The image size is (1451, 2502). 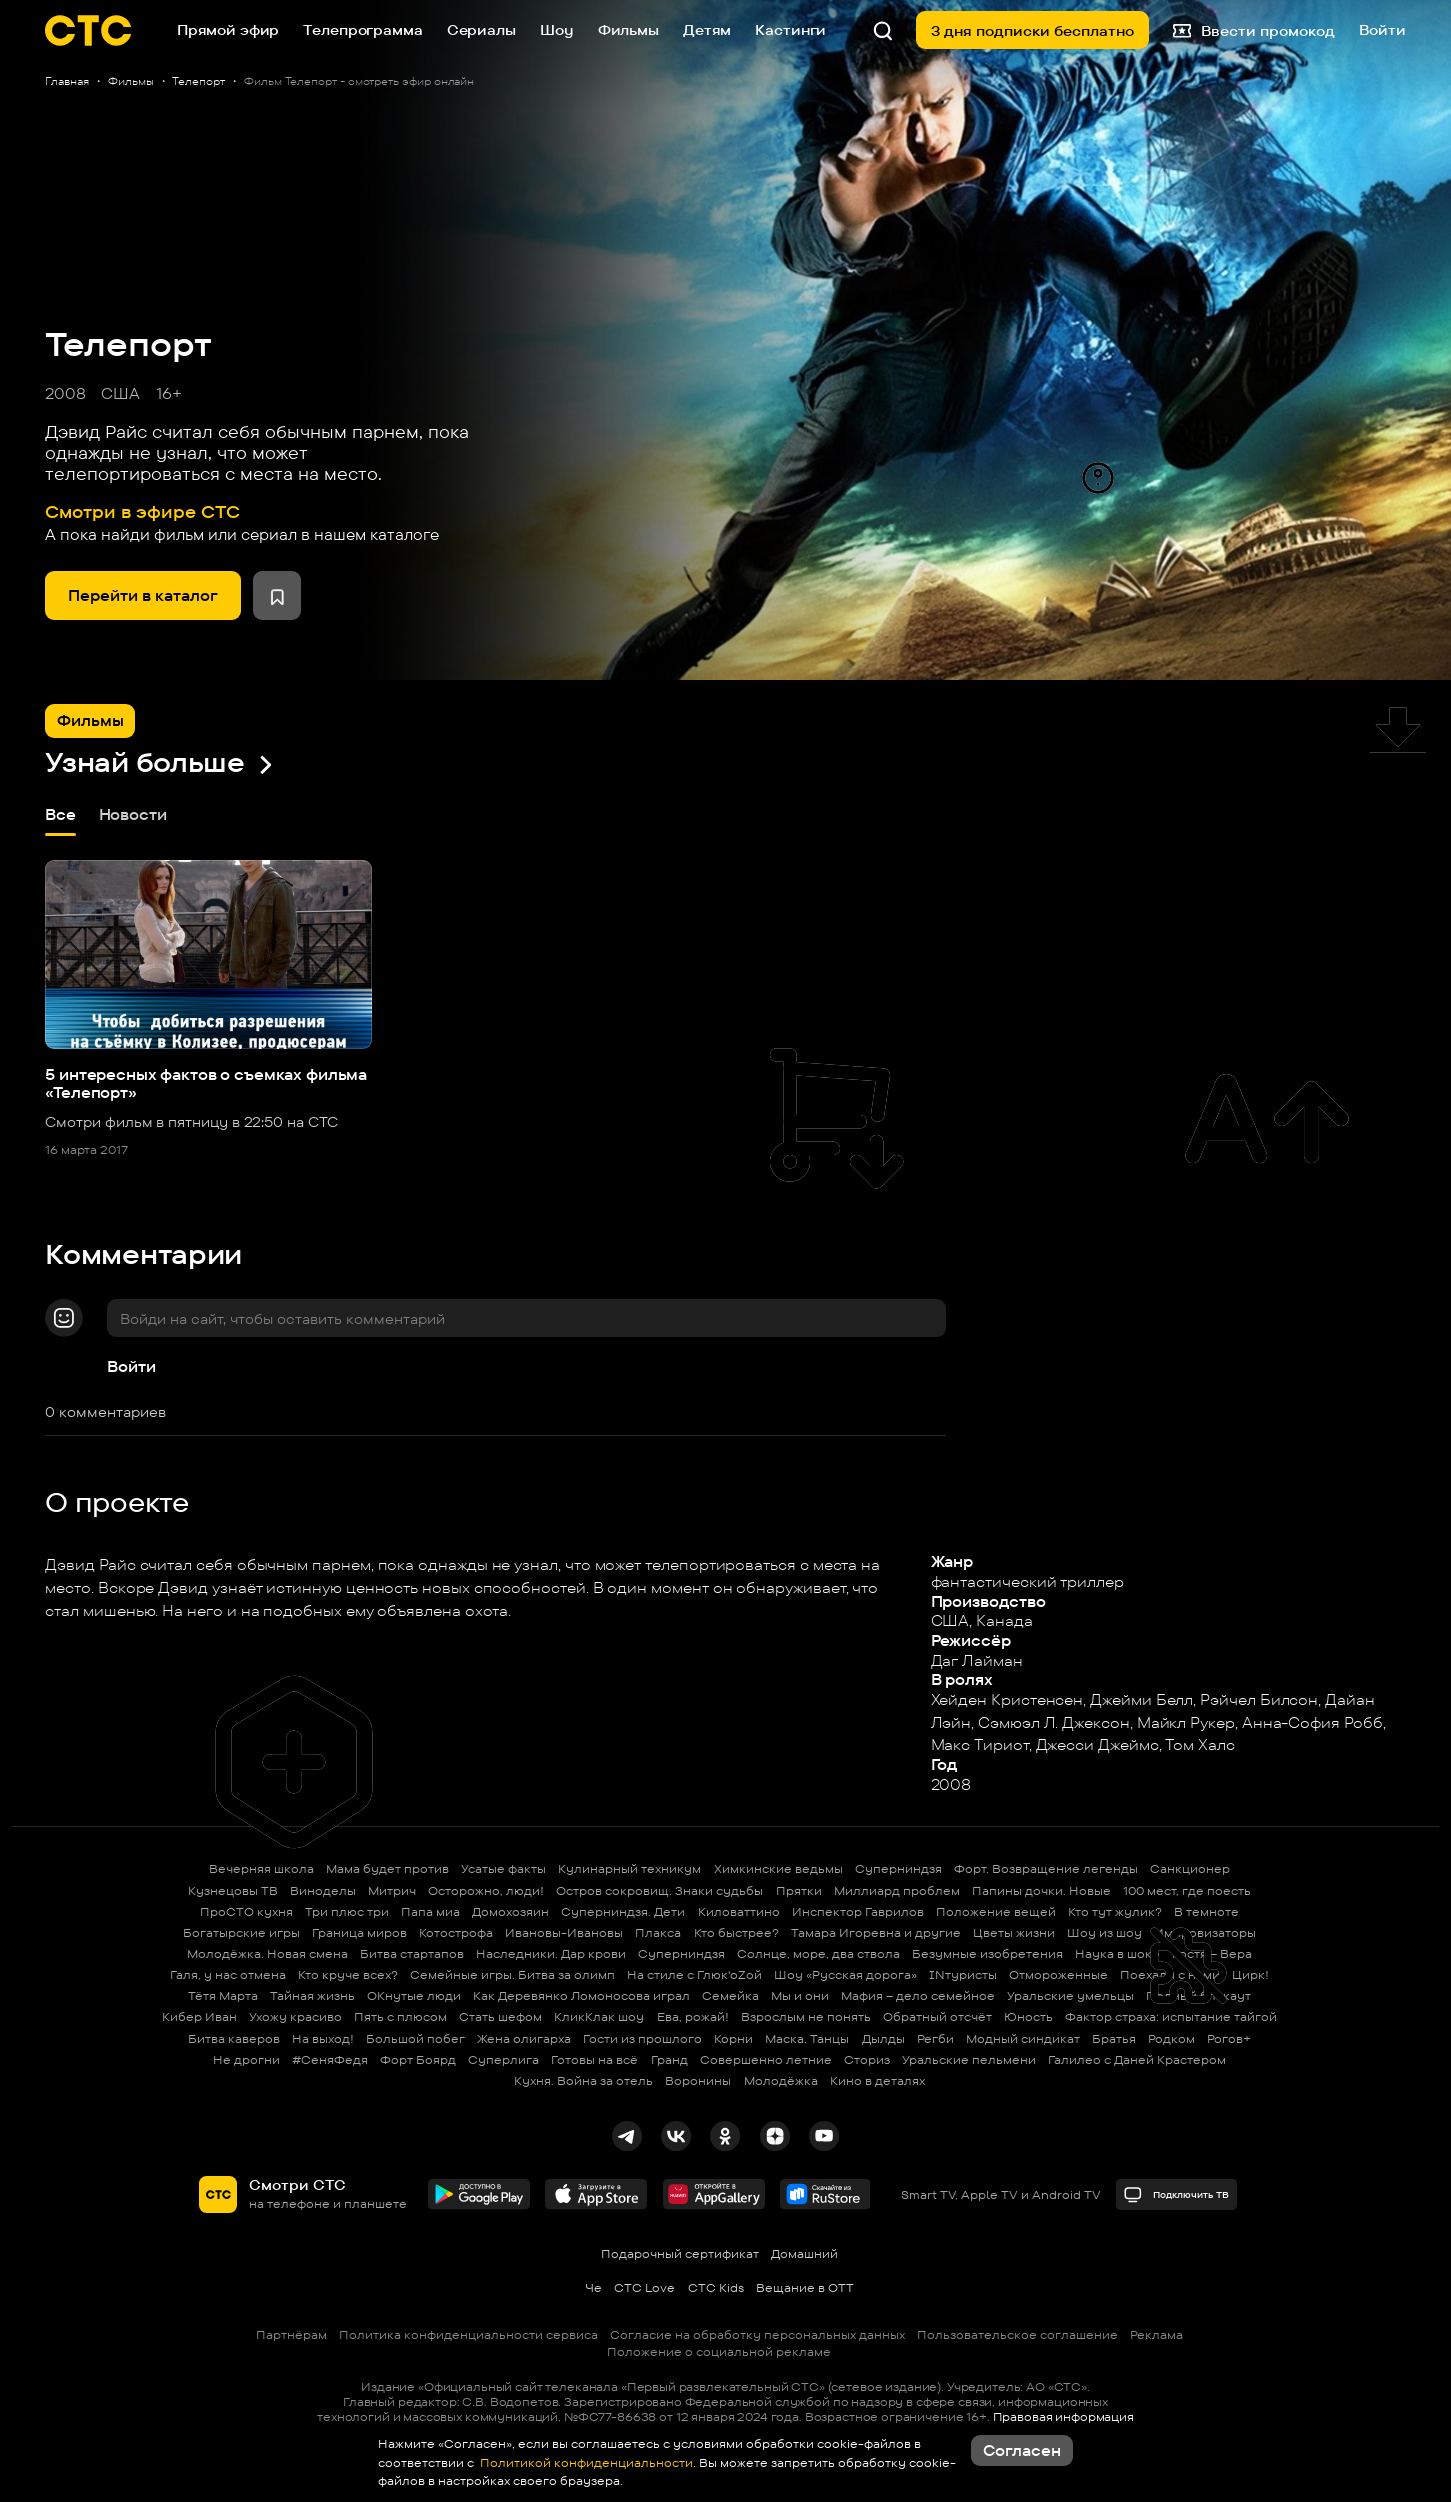 I want to click on disable or remove an extension or plugin, so click(x=1188, y=1965).